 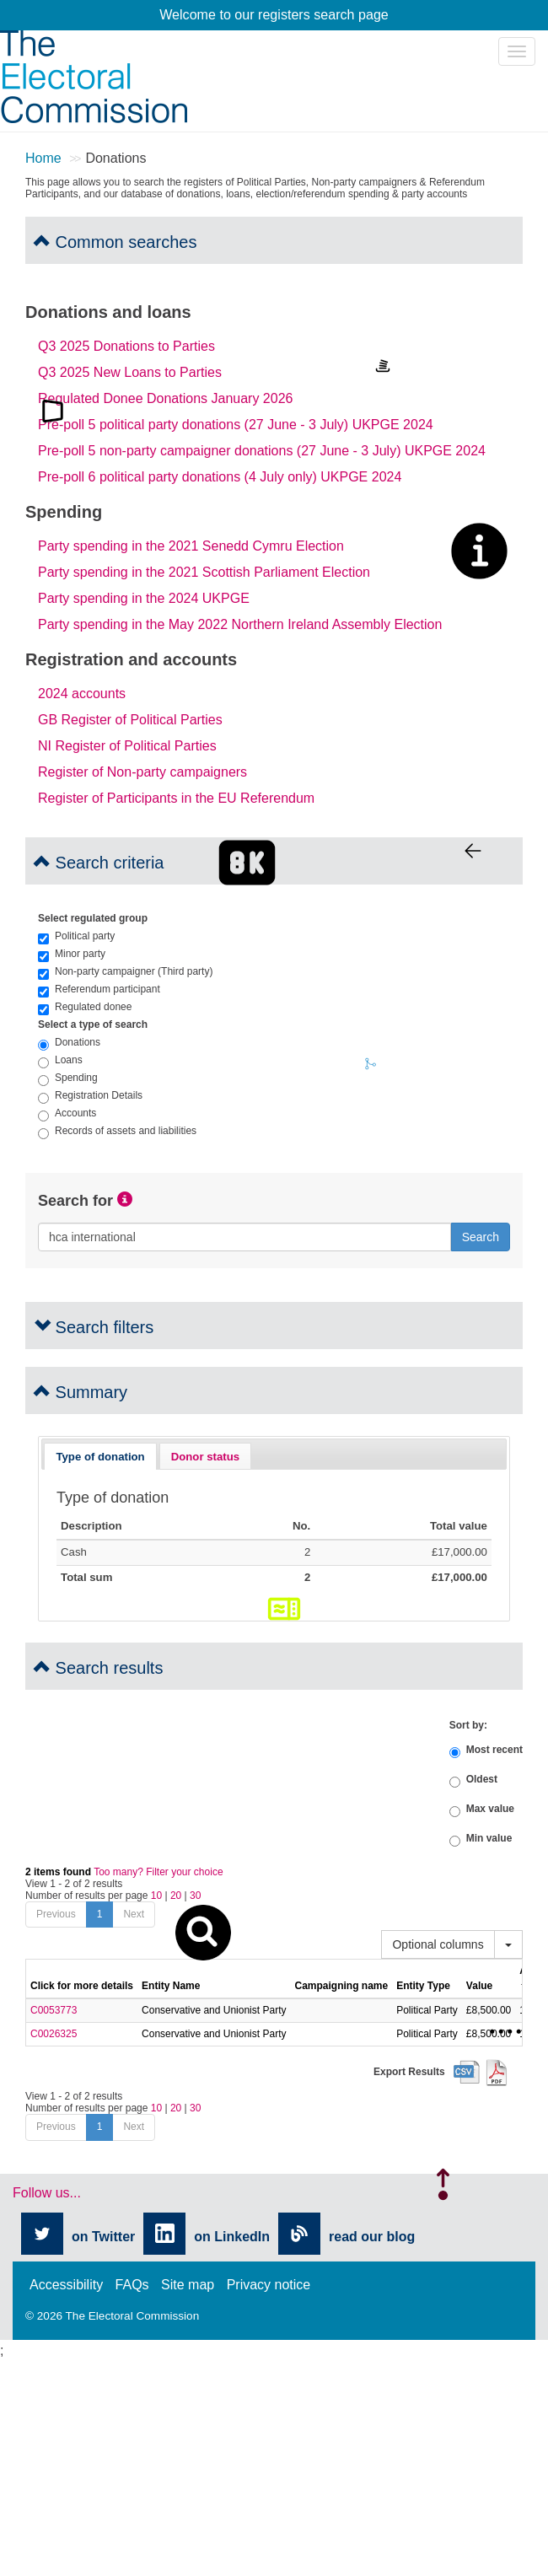 I want to click on move item up in a list, so click(x=443, y=2184).